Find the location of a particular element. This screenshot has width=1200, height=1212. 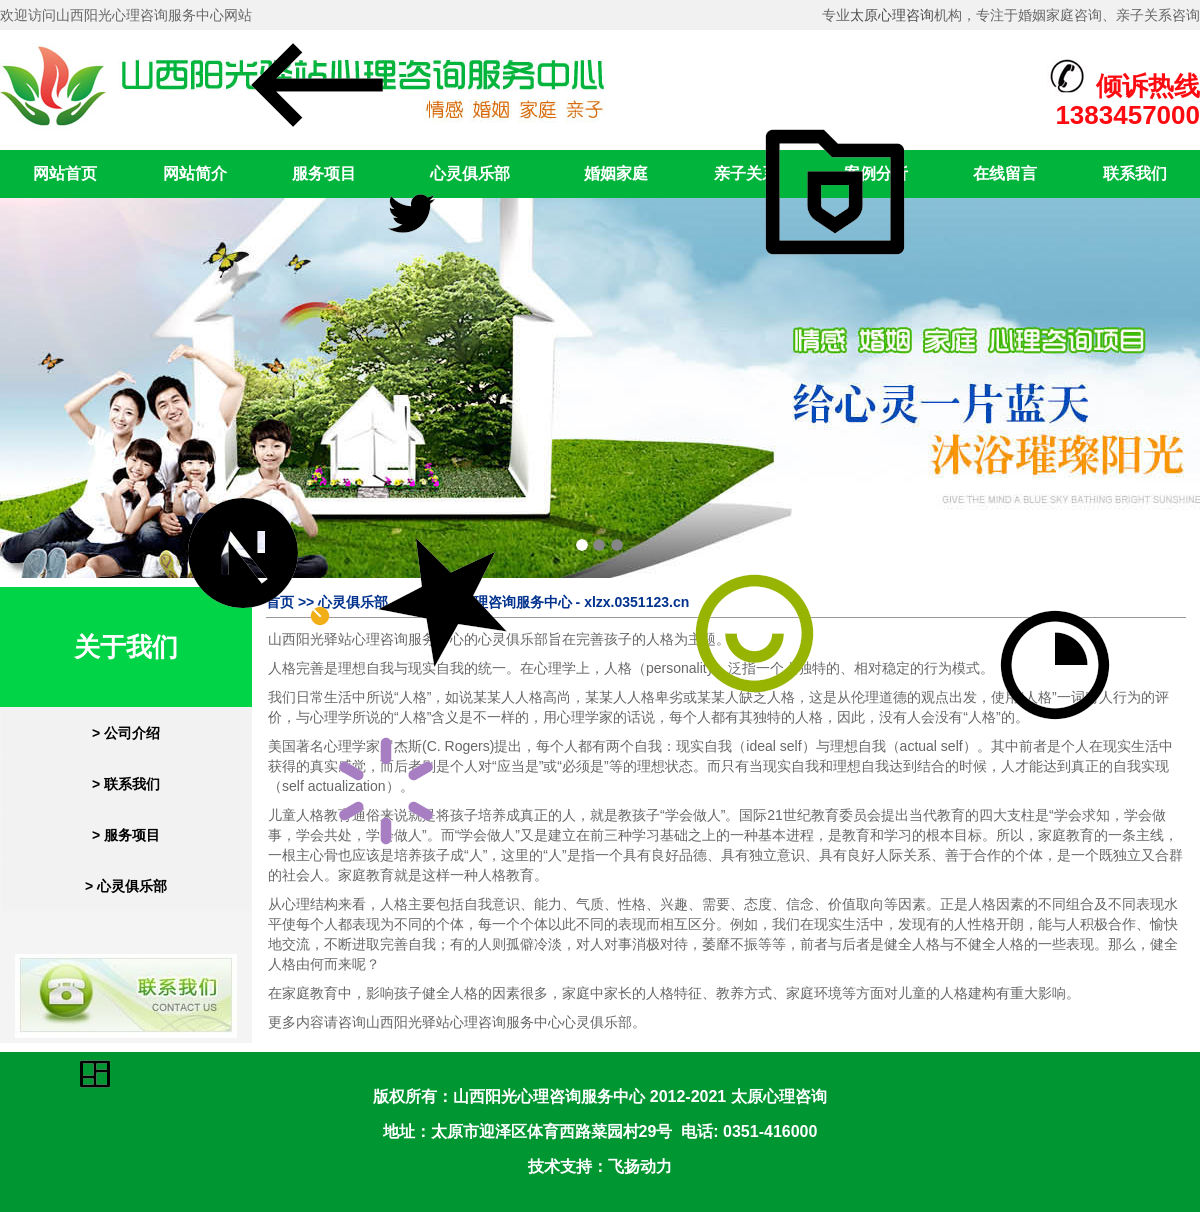

view your profile is located at coordinates (754, 633).